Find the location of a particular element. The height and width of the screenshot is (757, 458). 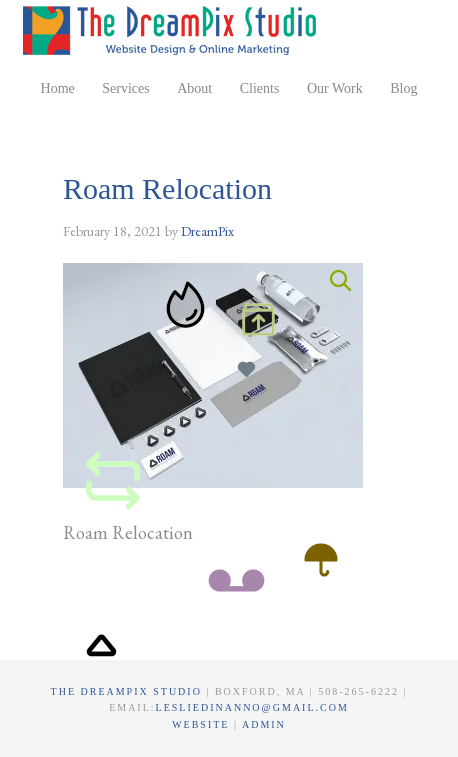

search for content or items is located at coordinates (340, 280).